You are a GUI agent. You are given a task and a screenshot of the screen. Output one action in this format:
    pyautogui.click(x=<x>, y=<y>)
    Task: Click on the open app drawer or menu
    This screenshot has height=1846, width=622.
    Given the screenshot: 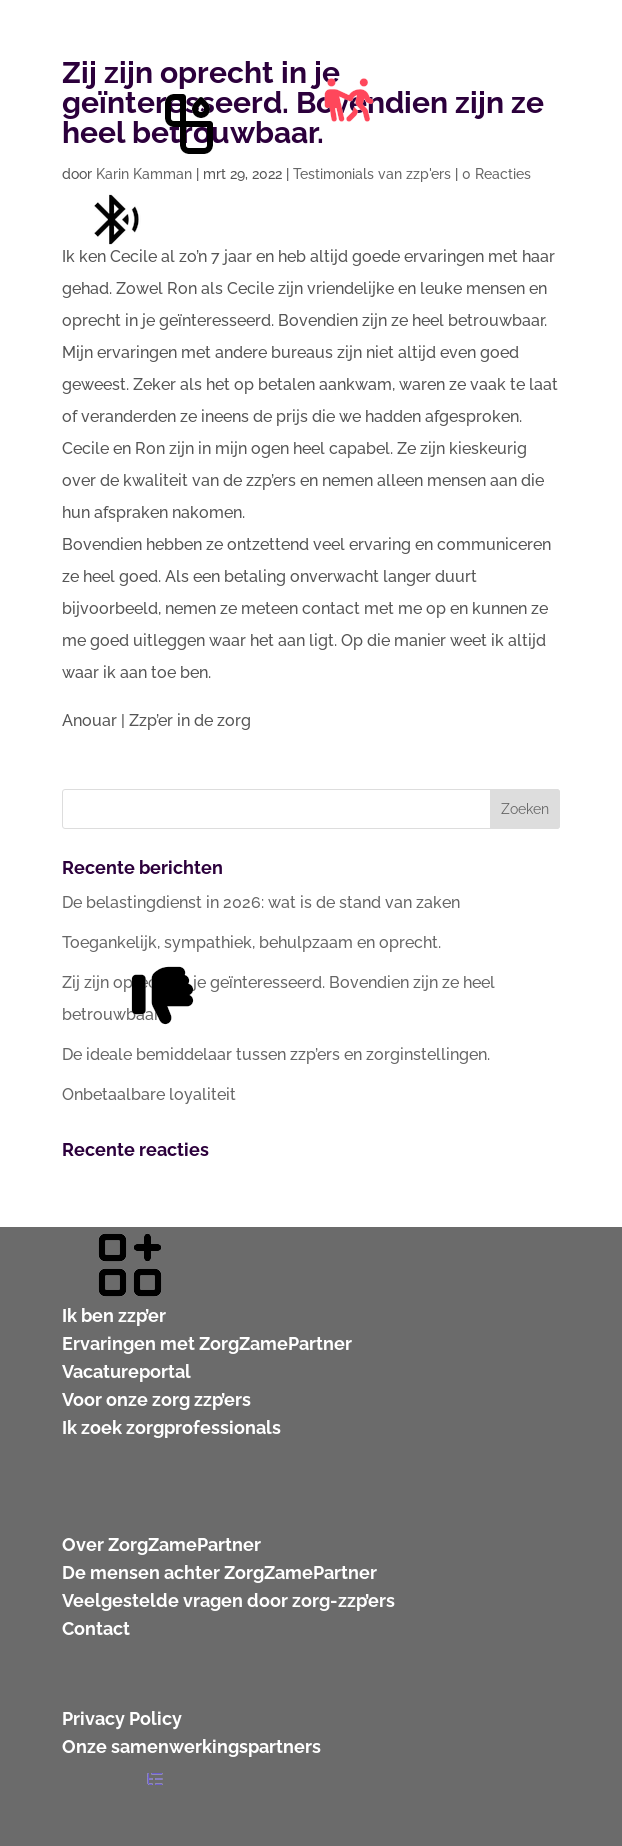 What is the action you would take?
    pyautogui.click(x=130, y=1265)
    